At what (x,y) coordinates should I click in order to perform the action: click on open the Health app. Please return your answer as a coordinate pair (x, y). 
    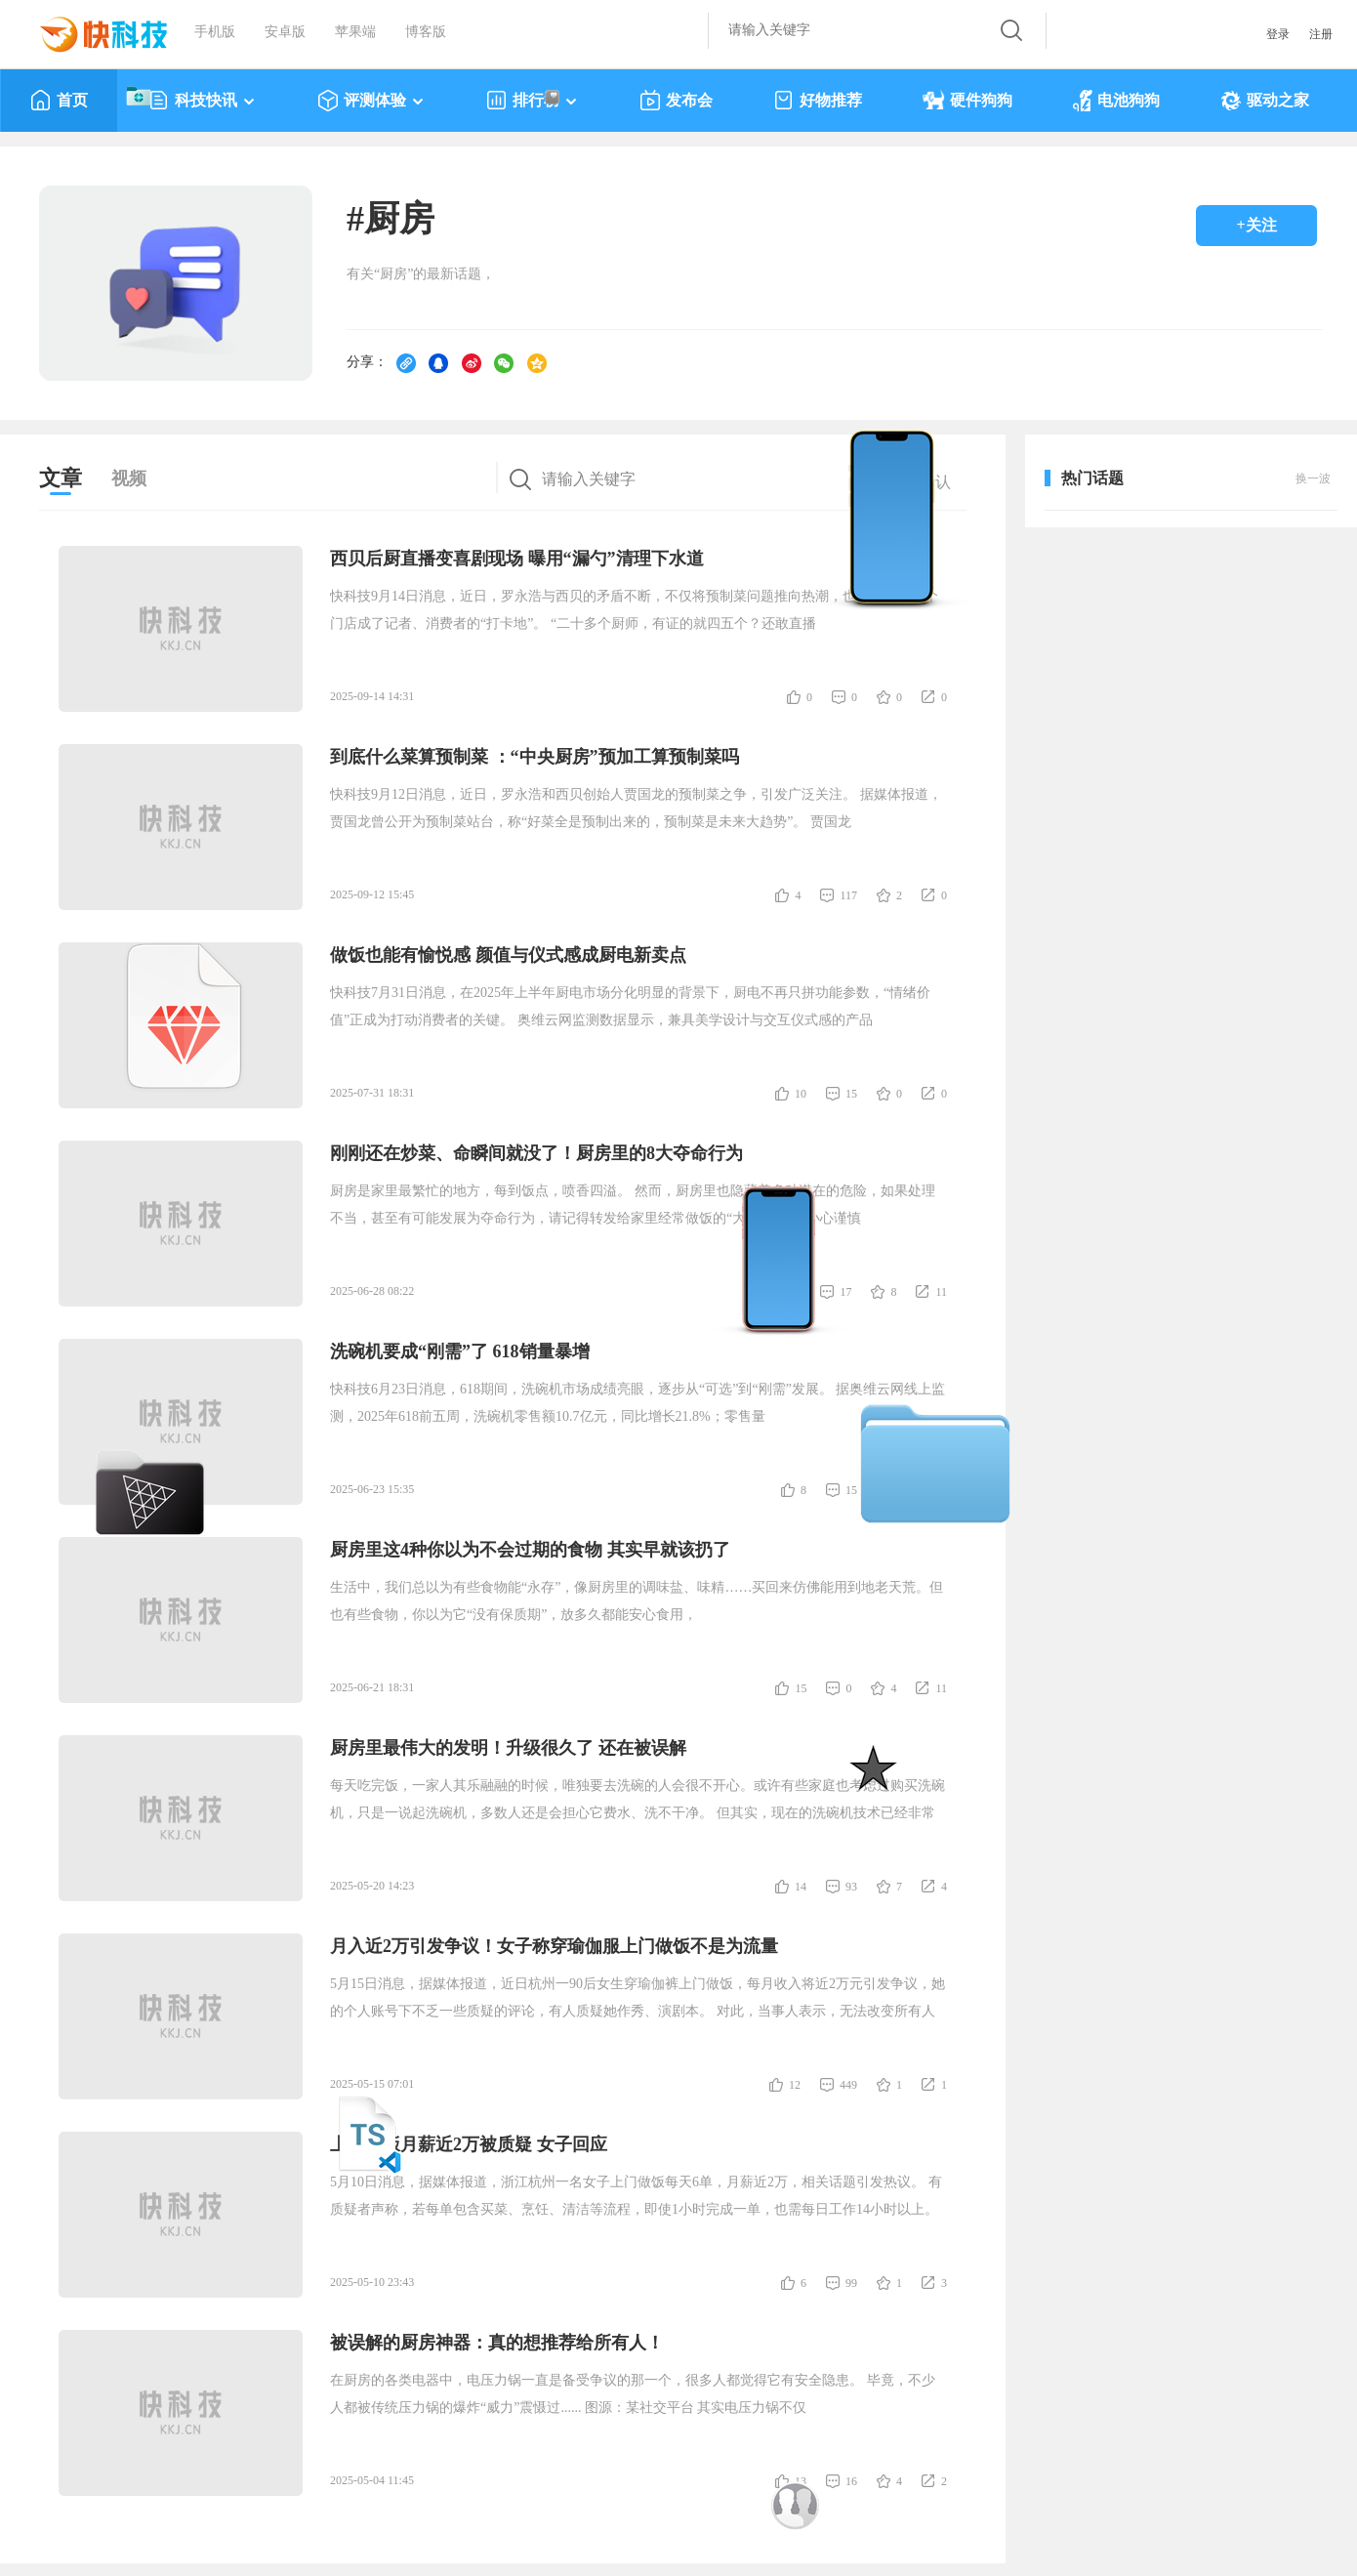
    Looking at the image, I should click on (552, 97).